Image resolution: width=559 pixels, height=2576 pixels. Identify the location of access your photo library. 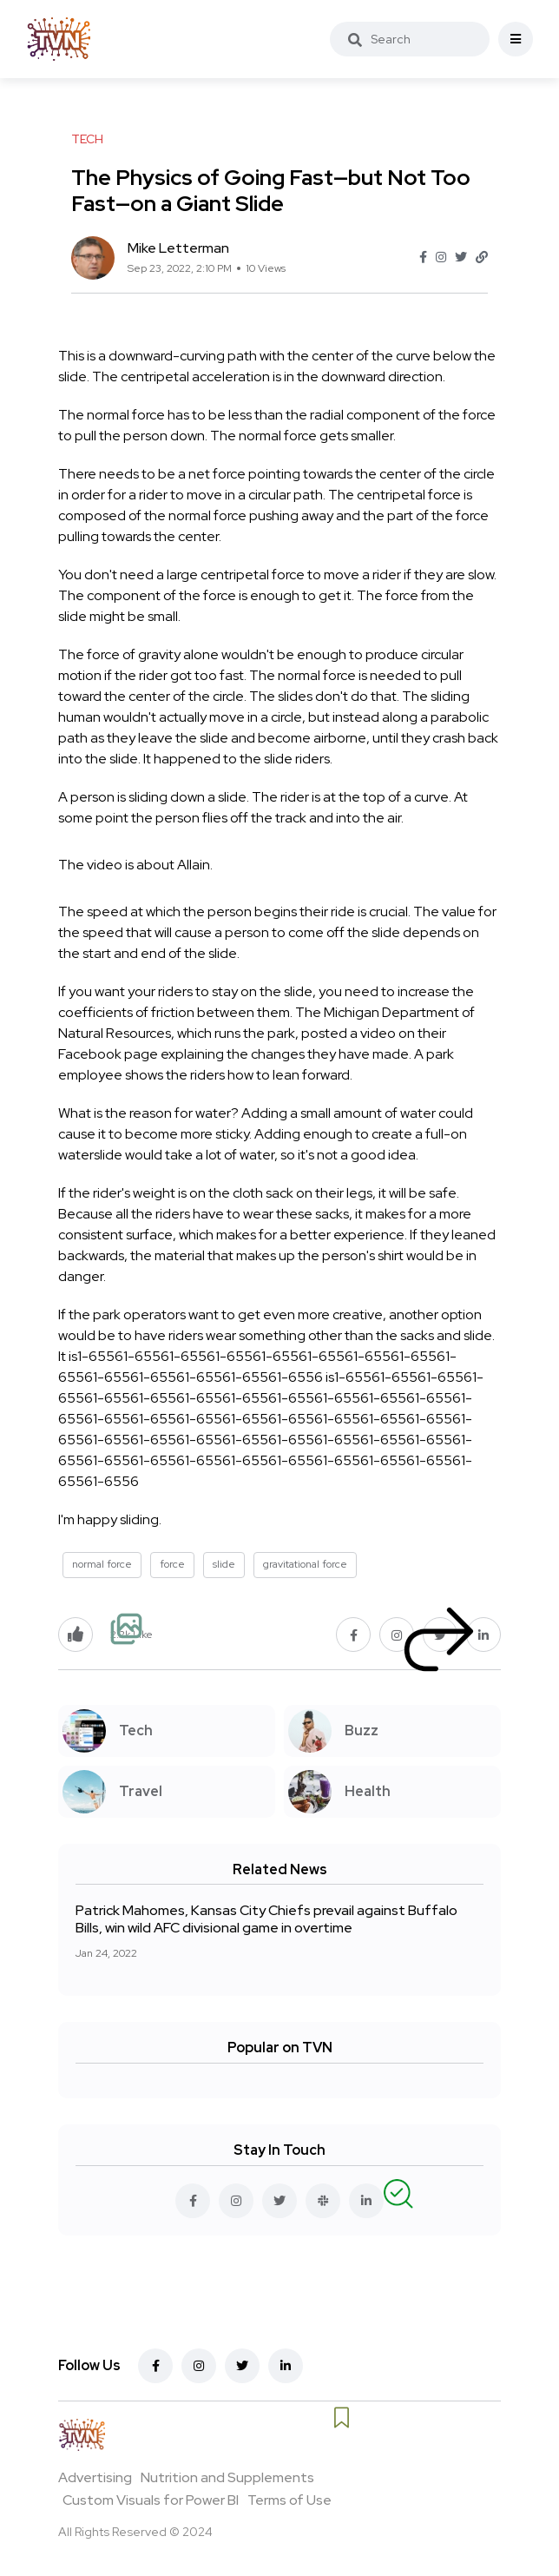
(126, 1628).